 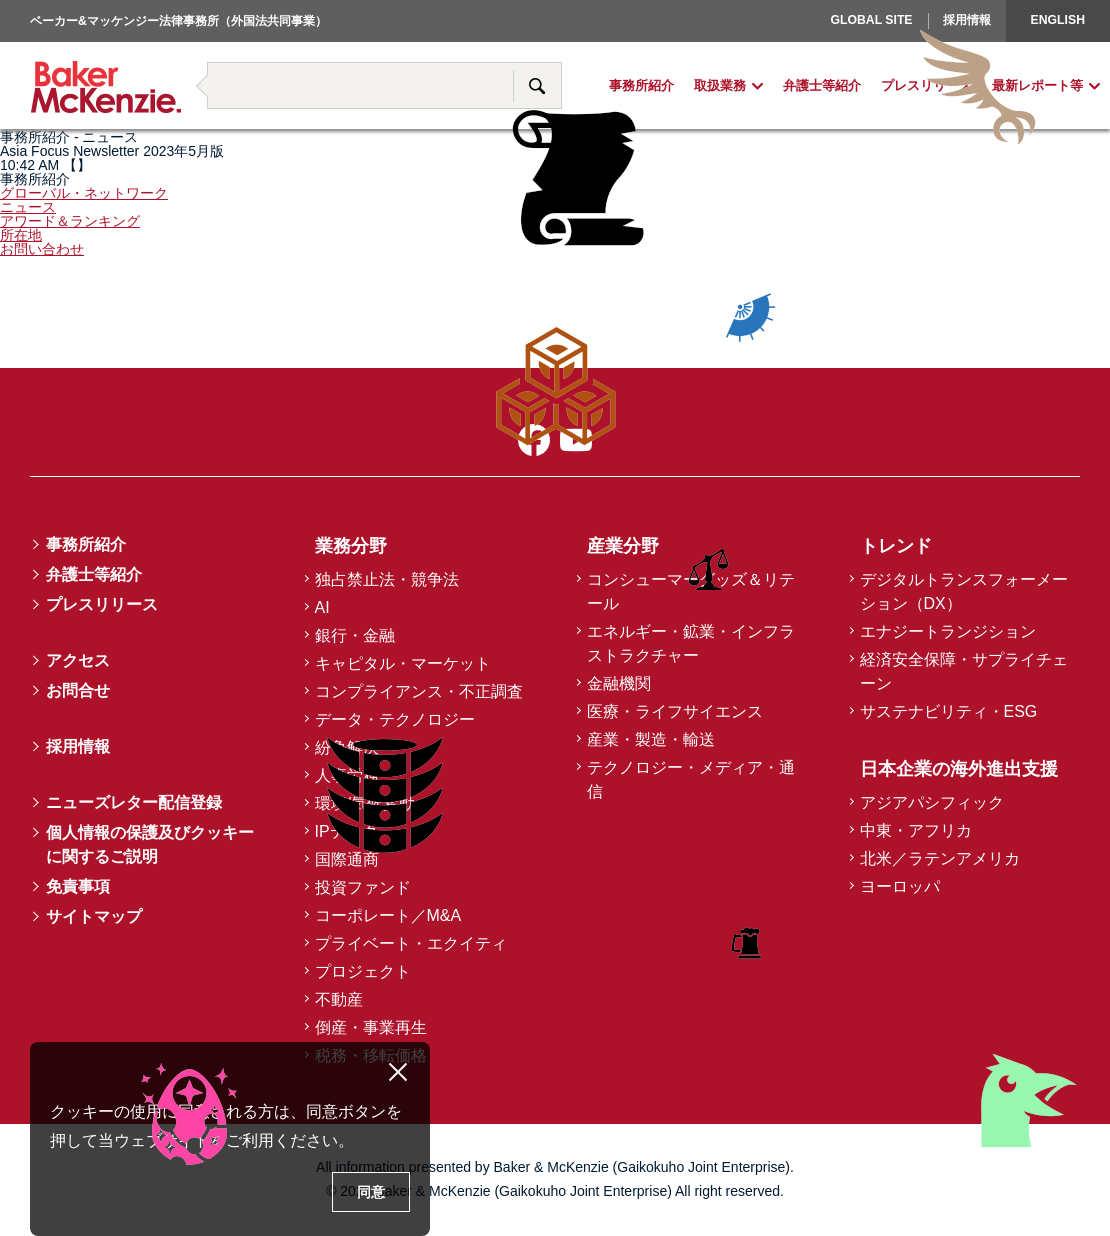 I want to click on speed boost or agility power-up, so click(x=977, y=87).